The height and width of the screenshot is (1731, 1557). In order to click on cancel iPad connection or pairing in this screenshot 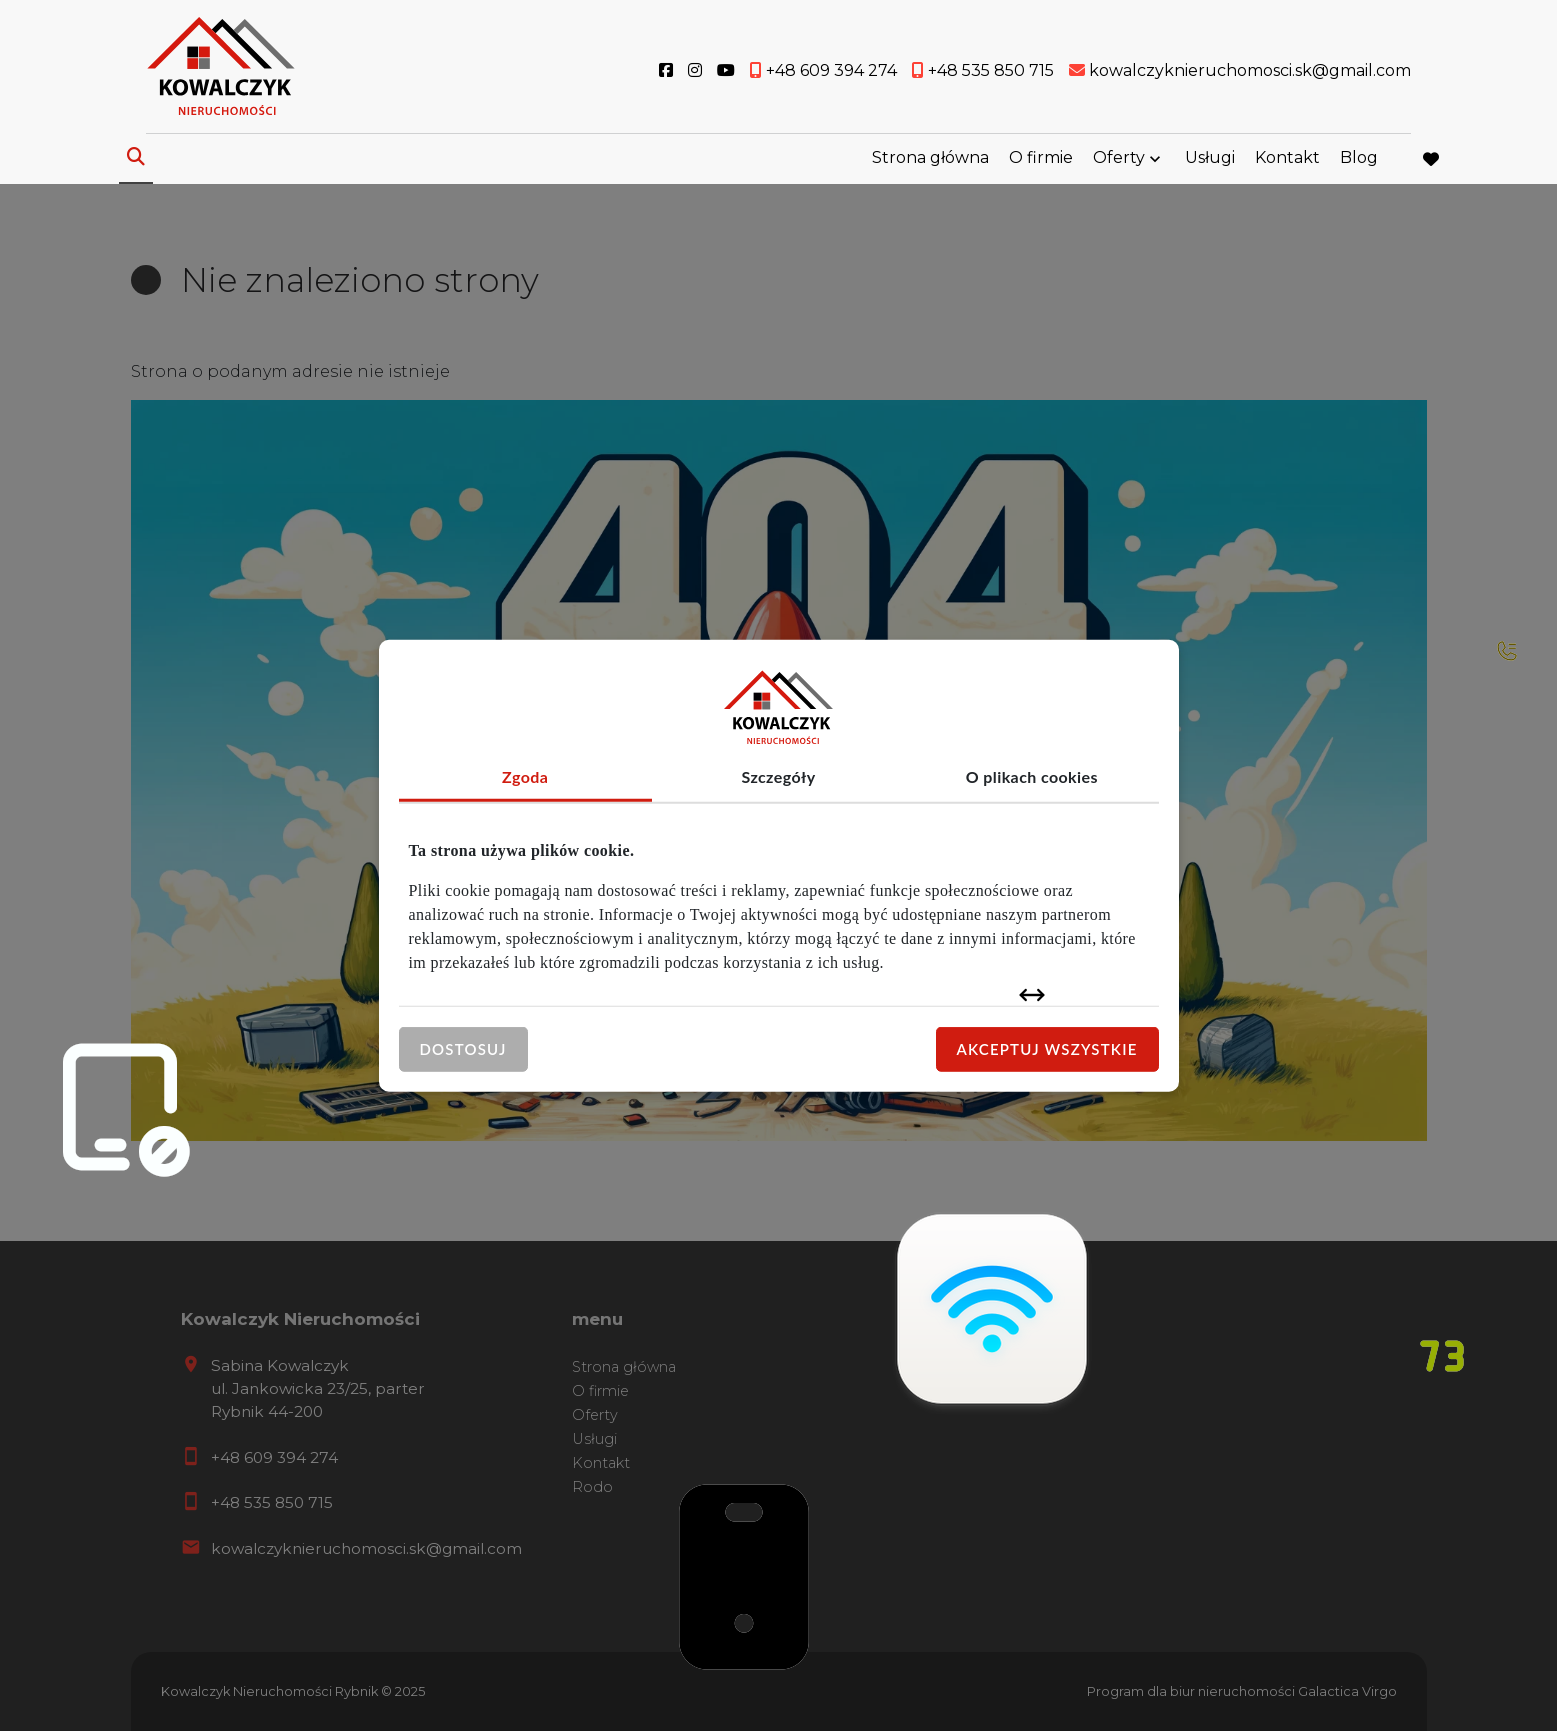, I will do `click(120, 1107)`.